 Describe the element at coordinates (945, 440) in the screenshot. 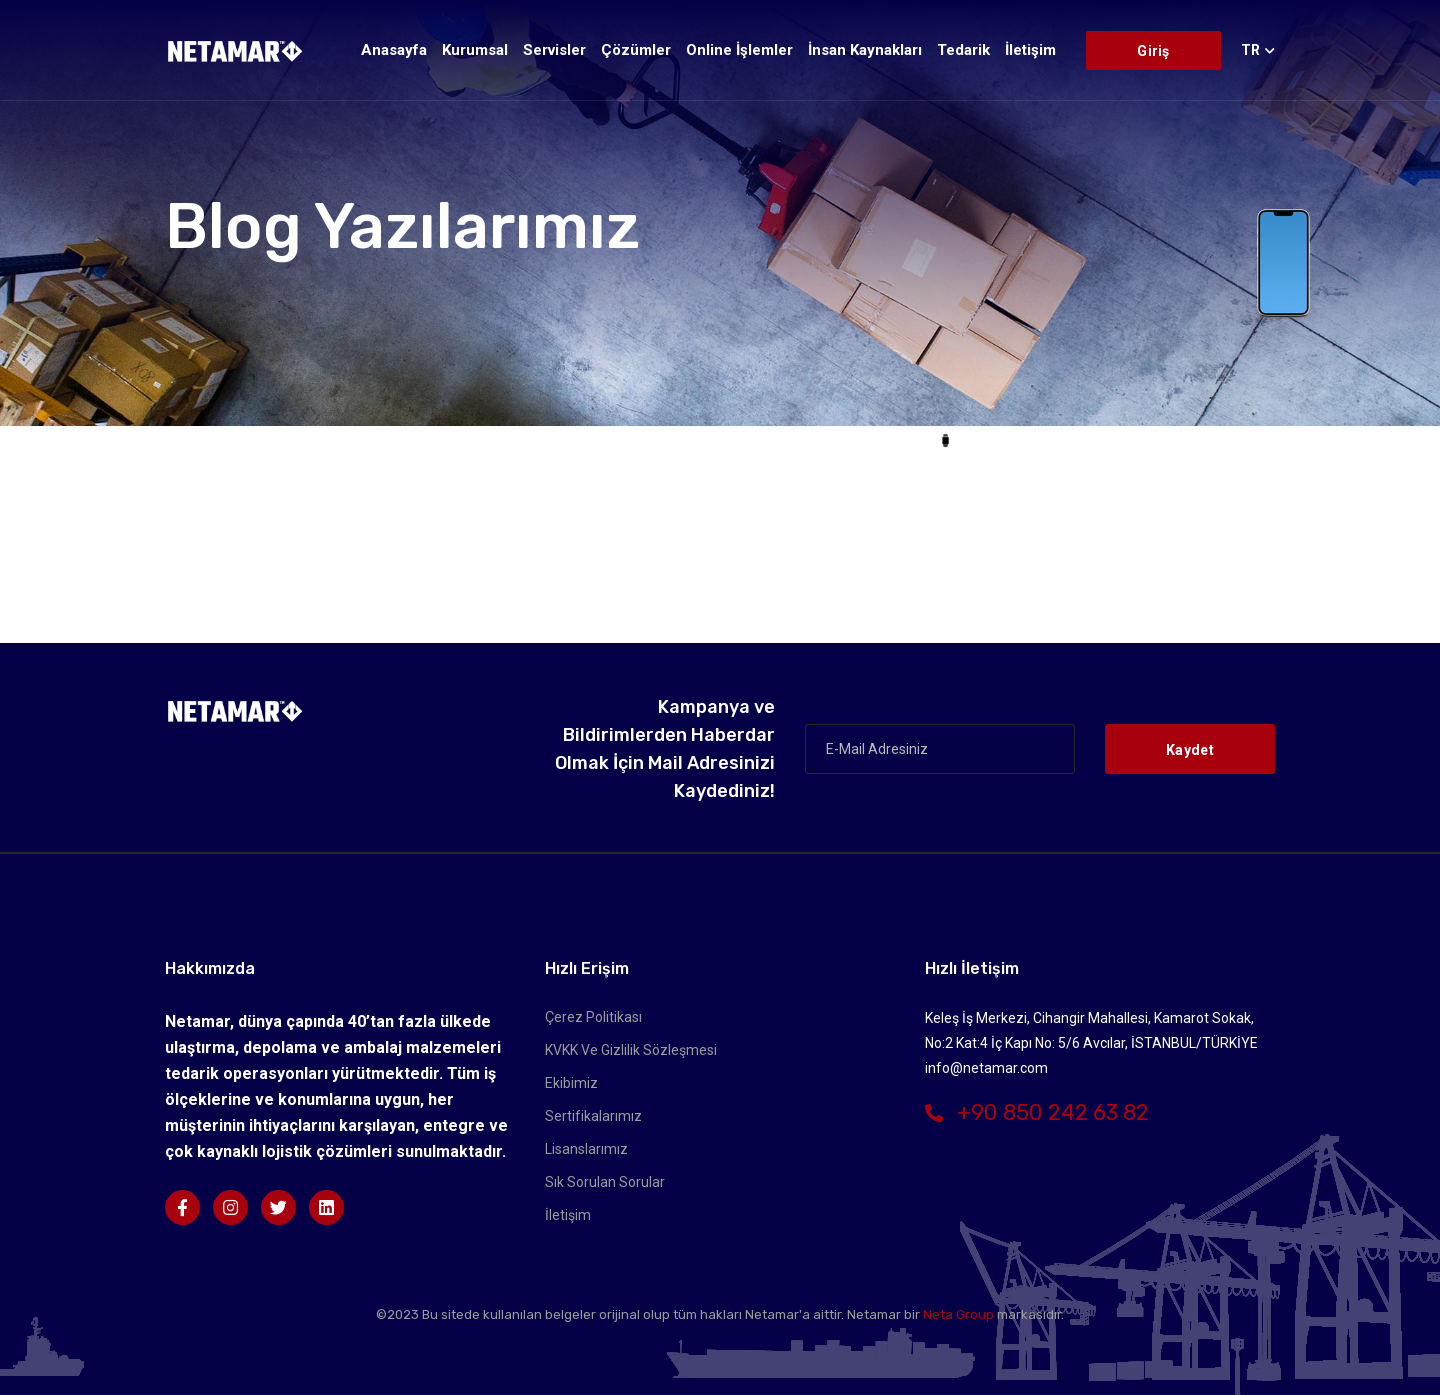

I see `manage connected Apple Watch device` at that location.